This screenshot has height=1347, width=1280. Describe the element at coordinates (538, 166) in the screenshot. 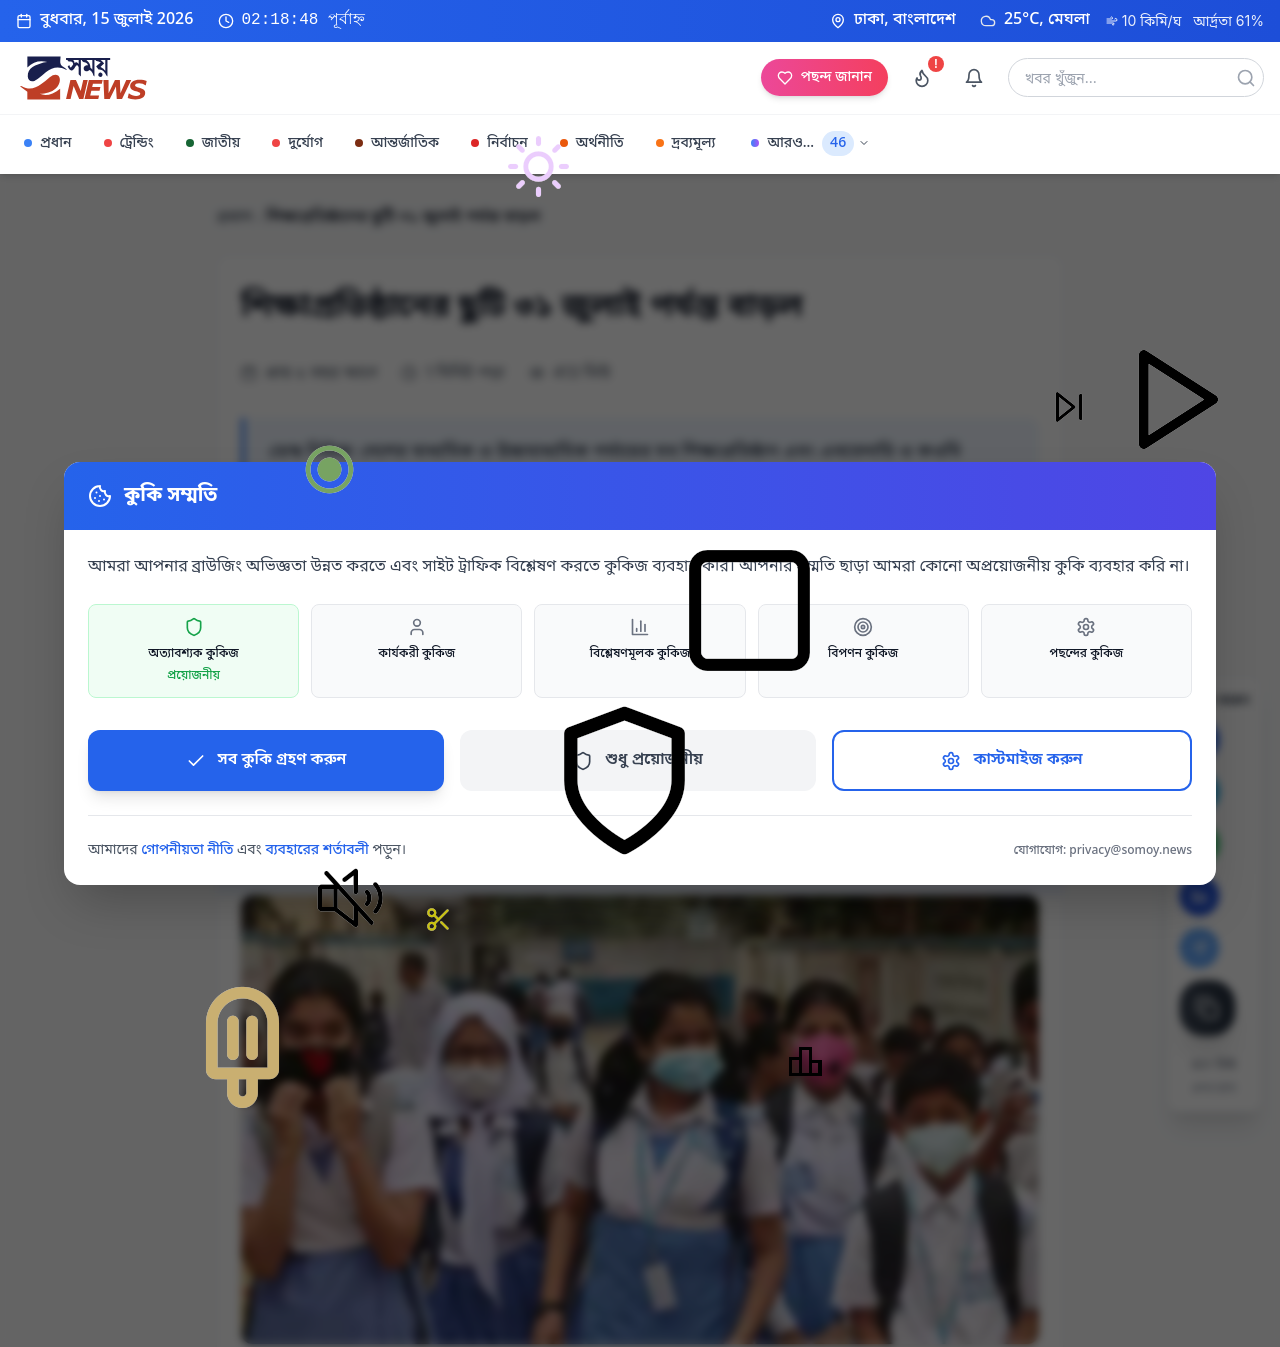

I see `switch to light mode` at that location.